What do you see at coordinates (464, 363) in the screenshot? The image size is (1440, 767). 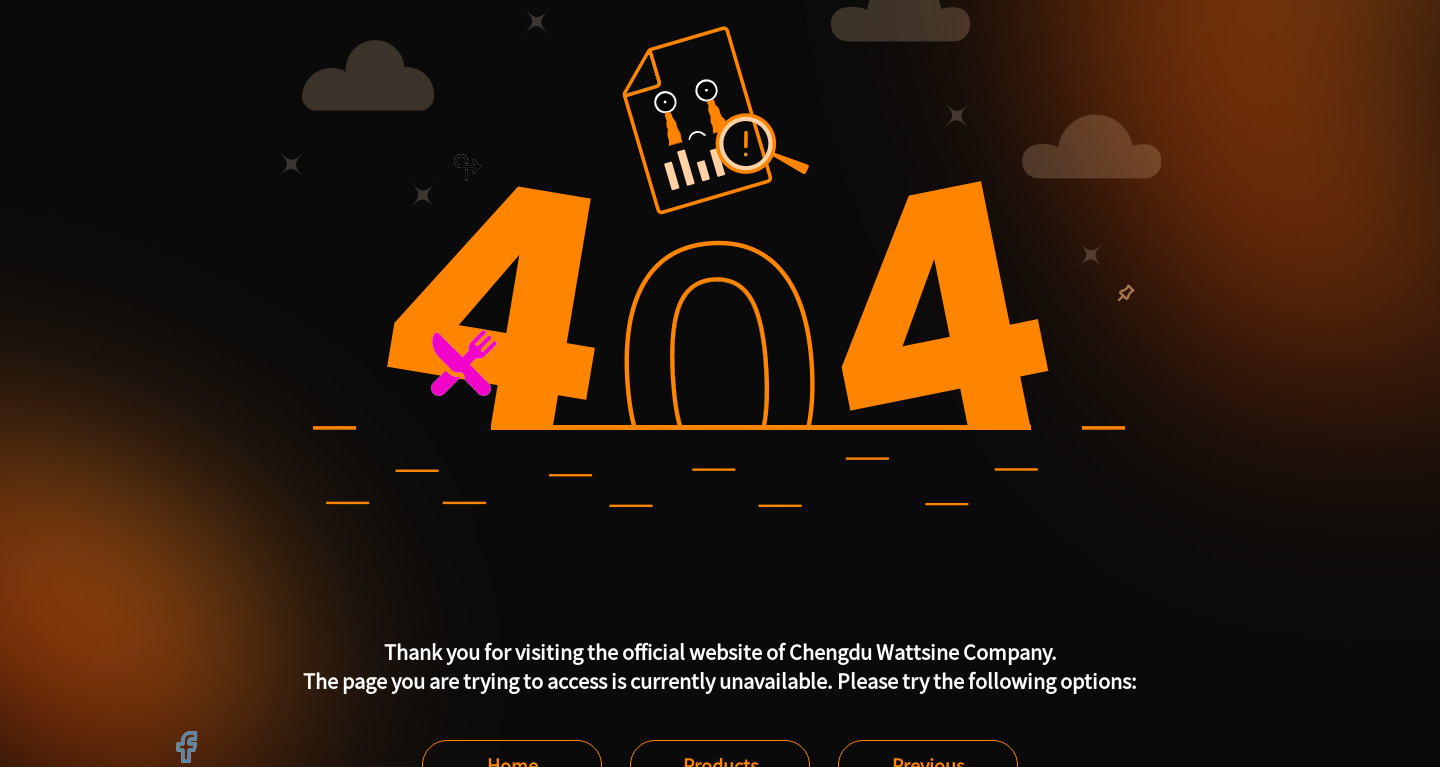 I see `find nearby restaurants` at bounding box center [464, 363].